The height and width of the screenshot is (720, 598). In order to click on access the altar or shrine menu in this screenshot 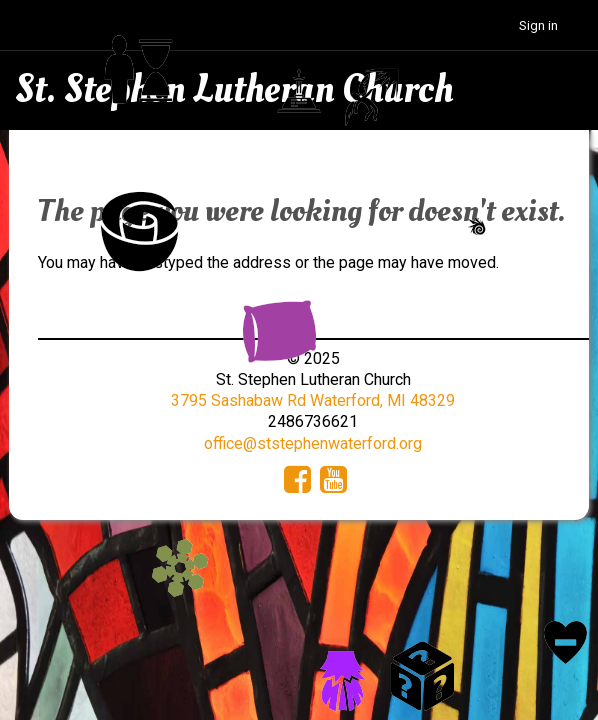, I will do `click(299, 91)`.